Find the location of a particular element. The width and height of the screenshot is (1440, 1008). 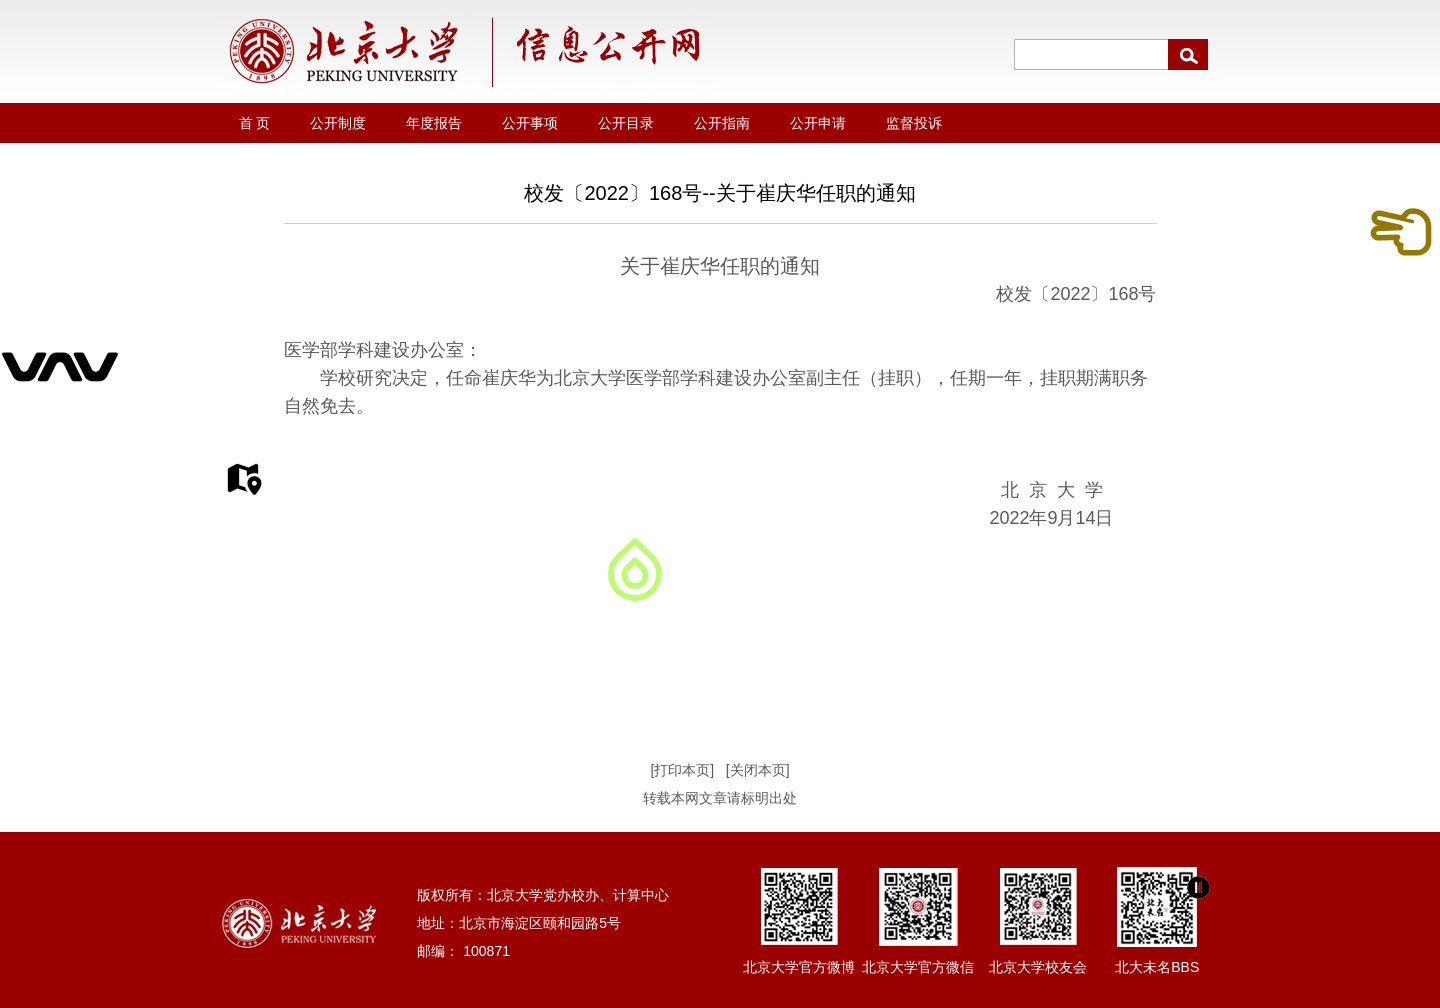

find nearby hospitals or medical facilities is located at coordinates (1198, 887).